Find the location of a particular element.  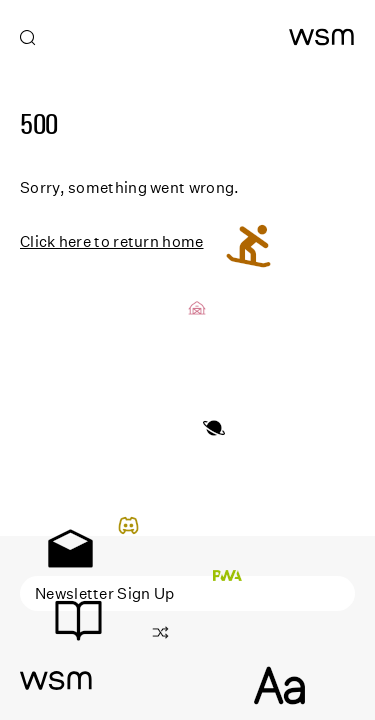

access farm or agricultural settings is located at coordinates (197, 309).